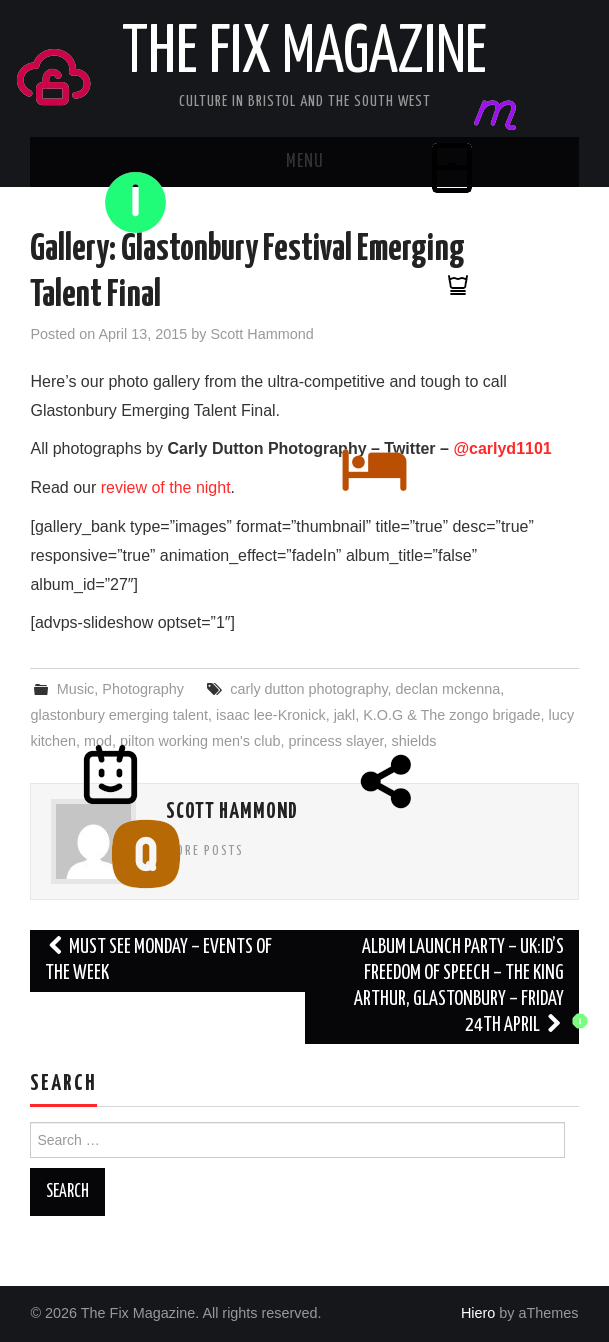 This screenshot has height=1342, width=609. What do you see at coordinates (452, 168) in the screenshot?
I see `view window sensor status` at bounding box center [452, 168].